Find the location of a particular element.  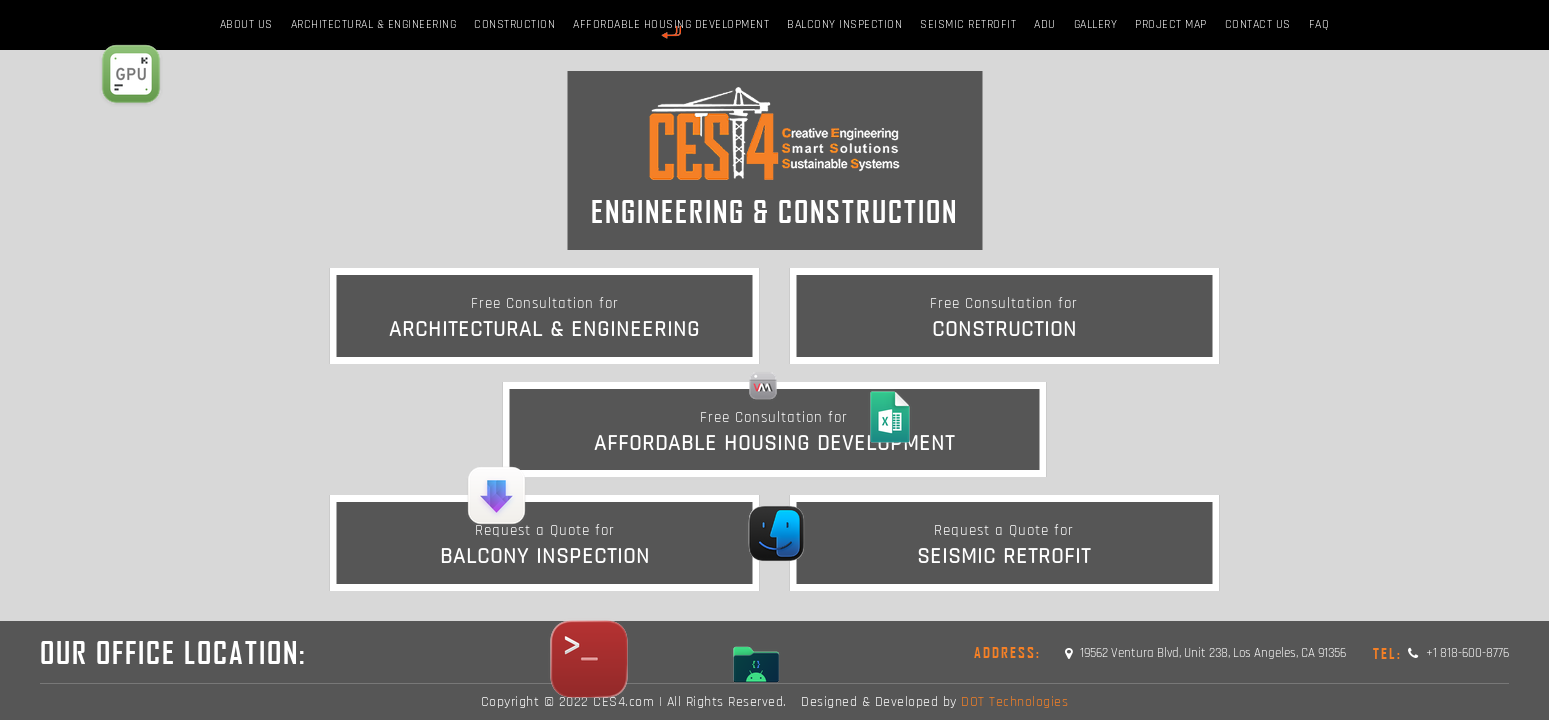

open terminal with superuser/root privileges is located at coordinates (589, 659).